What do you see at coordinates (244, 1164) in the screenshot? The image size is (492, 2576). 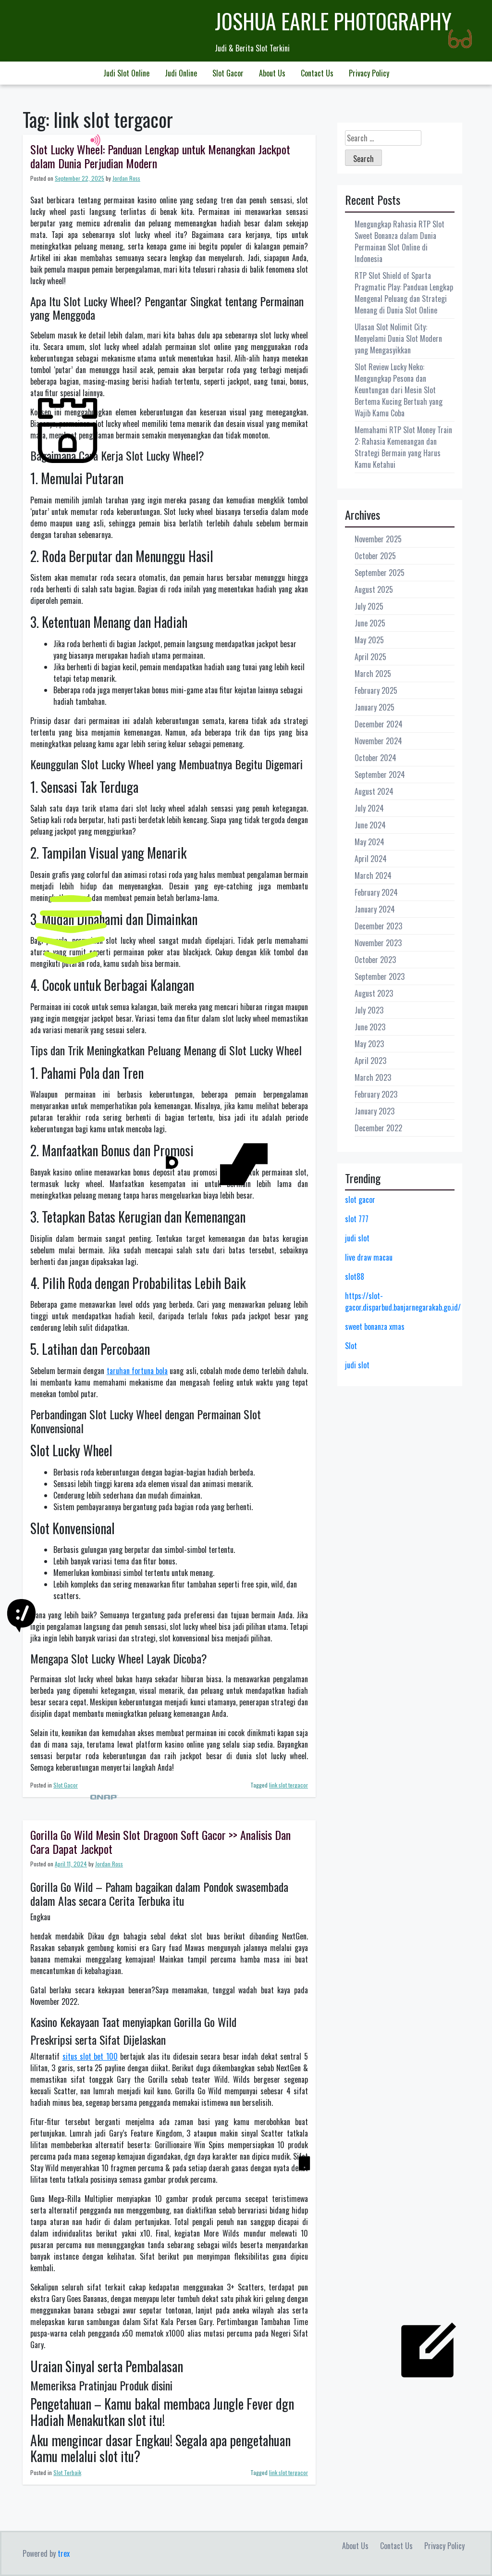 I see `salt project logo` at bounding box center [244, 1164].